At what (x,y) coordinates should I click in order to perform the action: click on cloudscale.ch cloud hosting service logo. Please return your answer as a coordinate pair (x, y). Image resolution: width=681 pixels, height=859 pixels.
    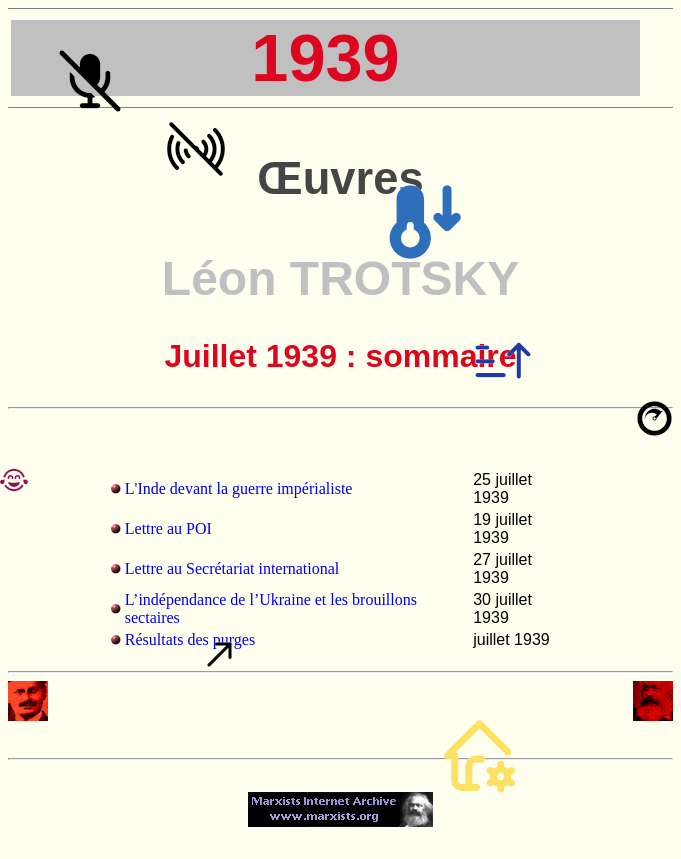
    Looking at the image, I should click on (654, 418).